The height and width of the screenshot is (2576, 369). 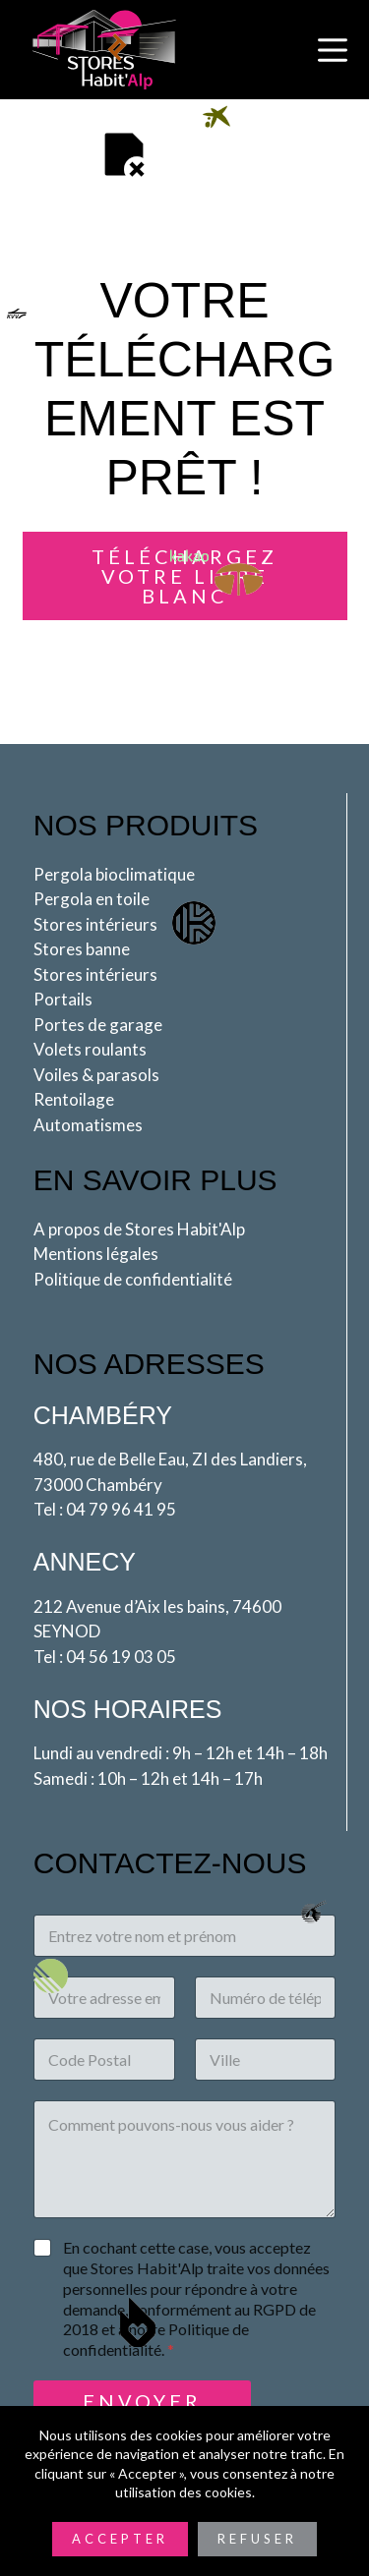 I want to click on karlsruher verkehrsverbund (KVV) public transit logo, so click(x=17, y=314).